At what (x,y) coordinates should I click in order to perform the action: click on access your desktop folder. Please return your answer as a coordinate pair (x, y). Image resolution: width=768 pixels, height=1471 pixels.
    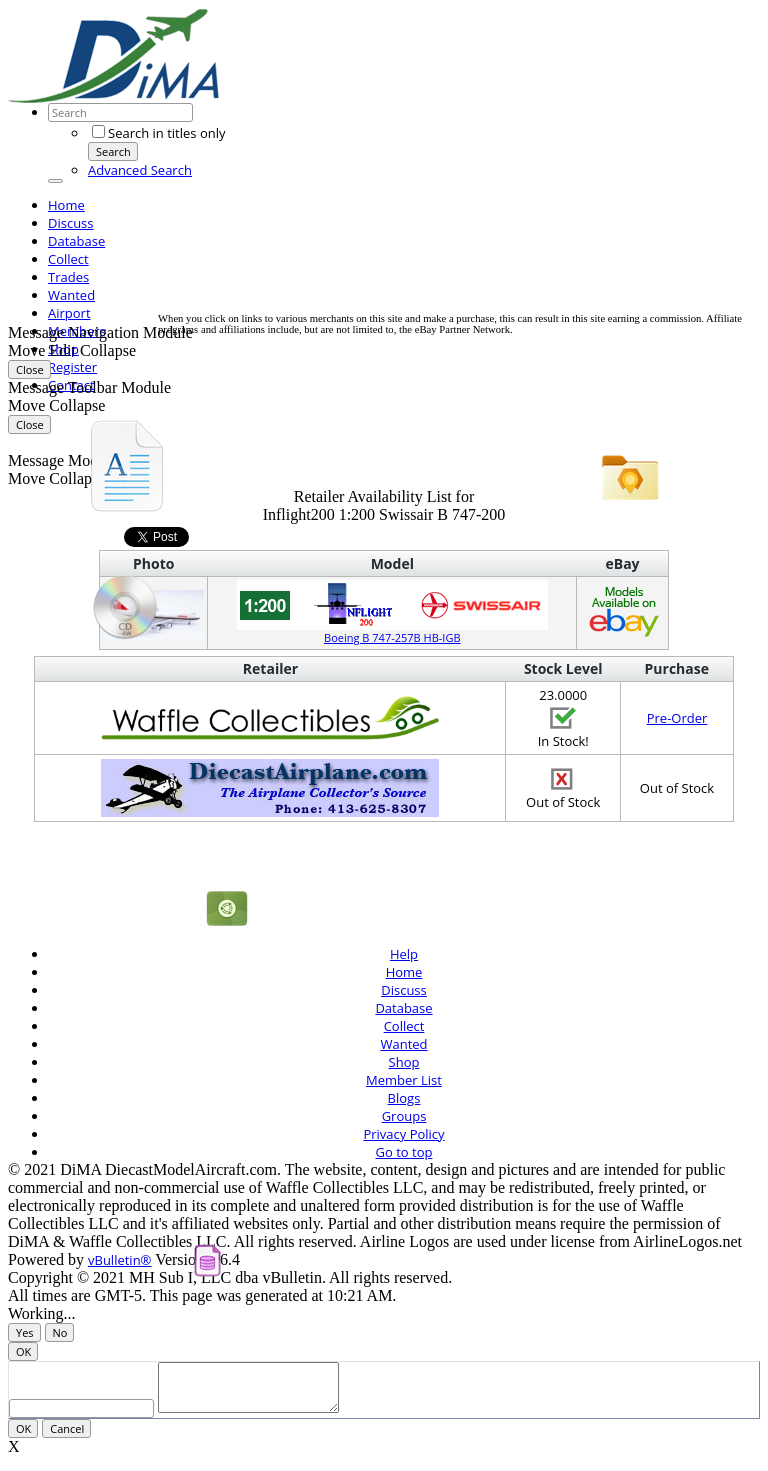
    Looking at the image, I should click on (227, 907).